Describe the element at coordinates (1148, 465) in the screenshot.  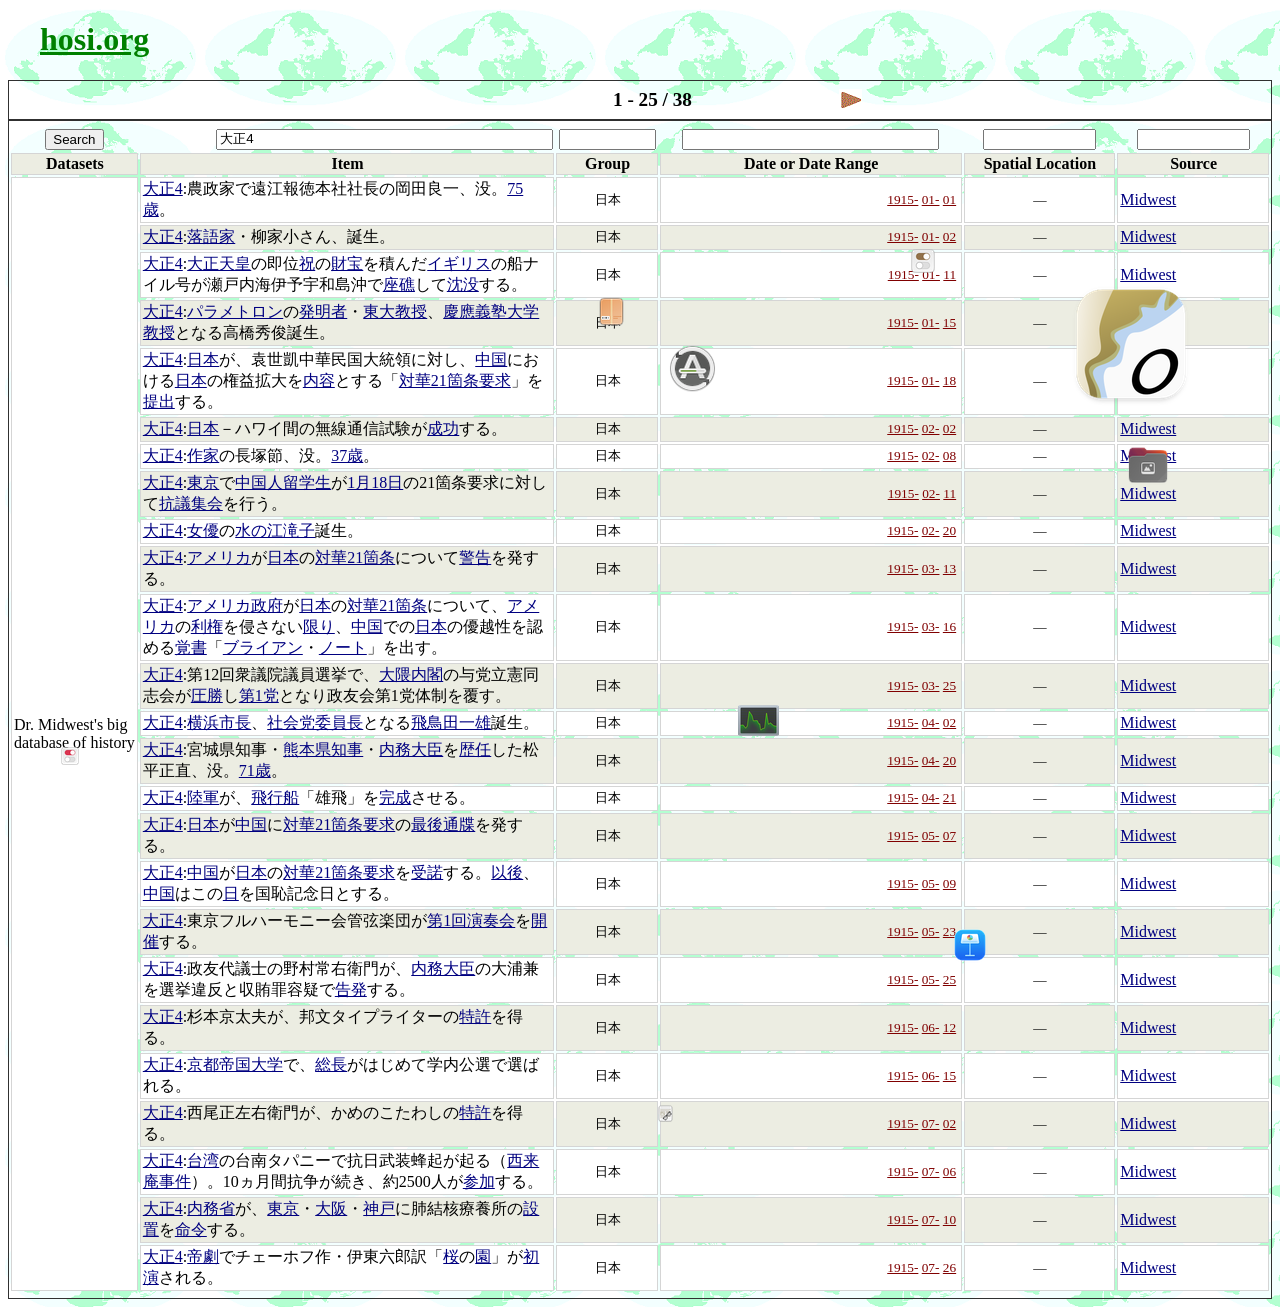
I see `open your pictures folder` at that location.